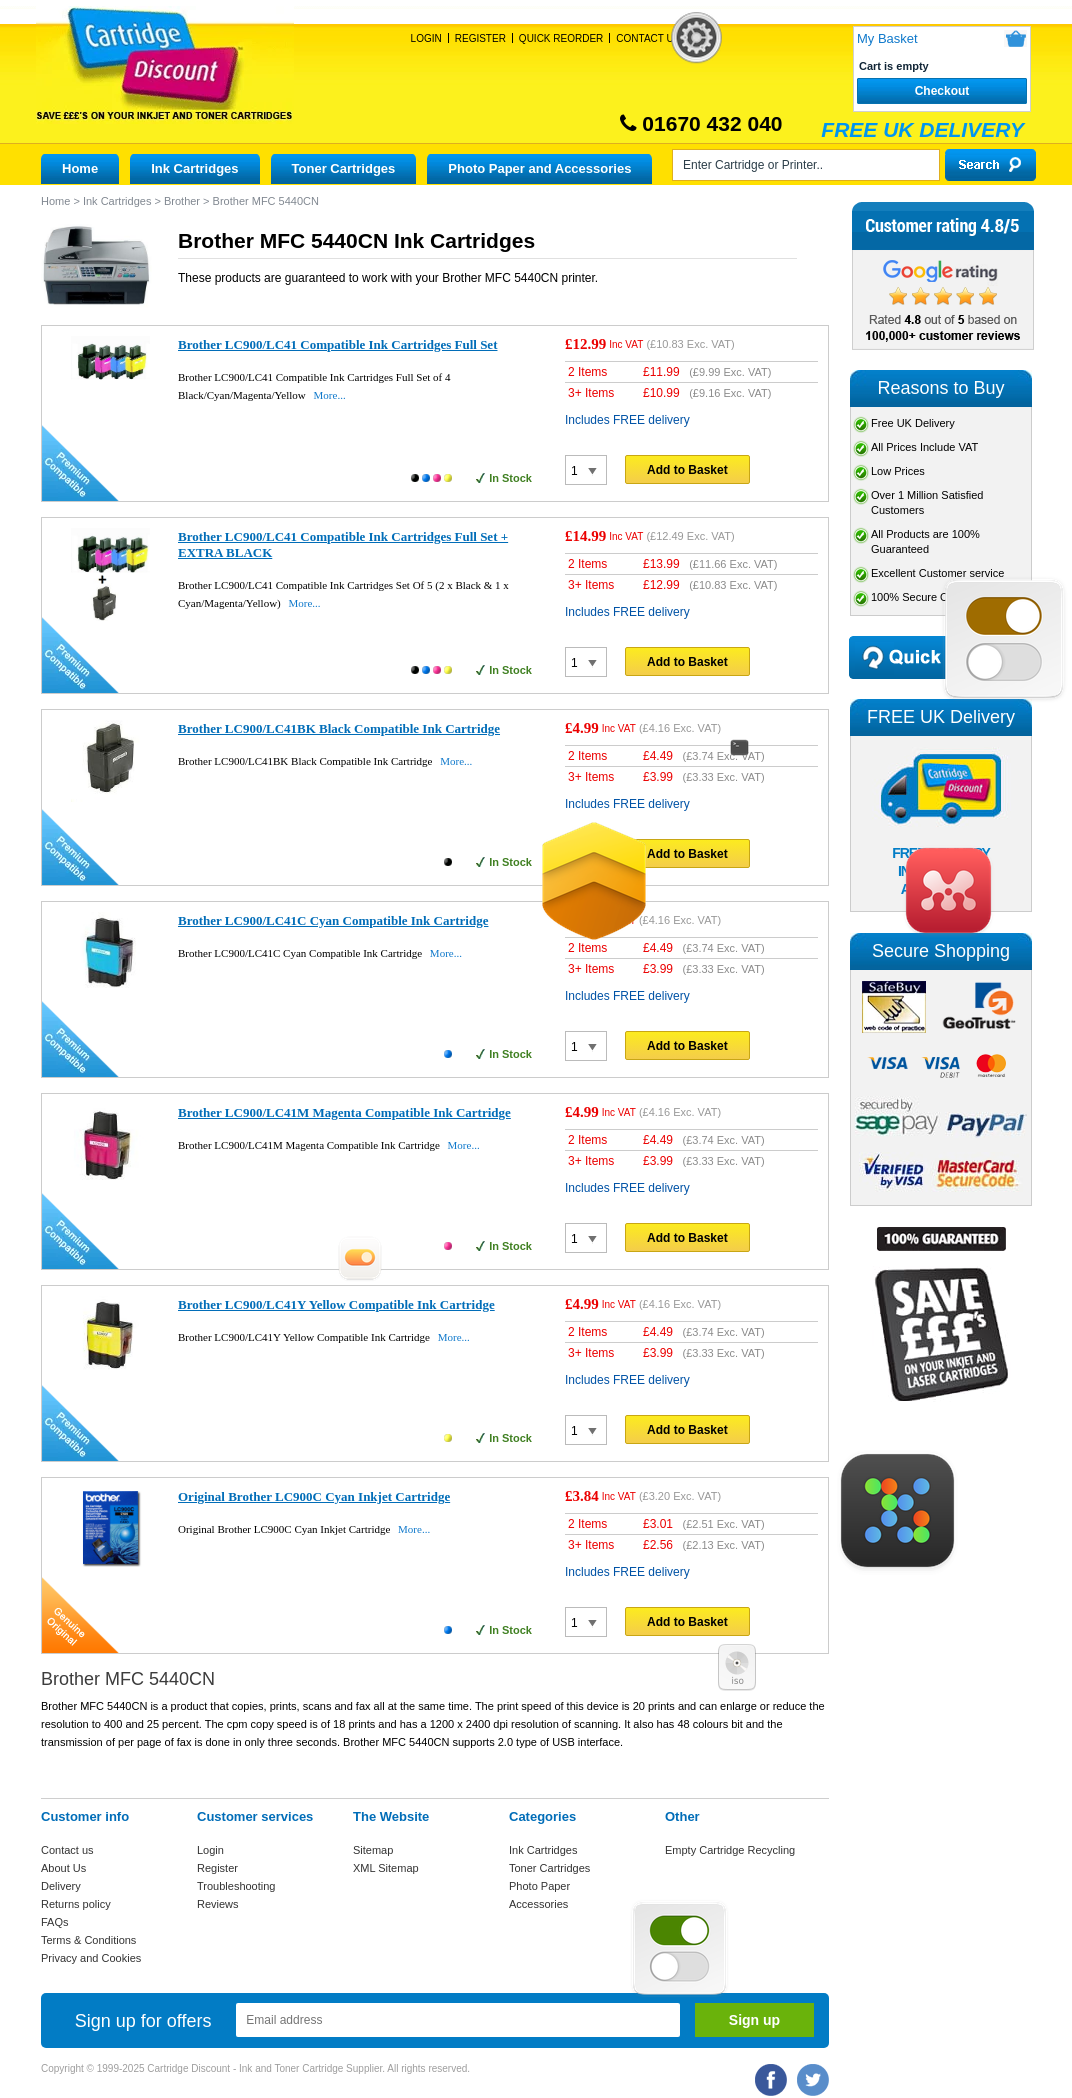 The height and width of the screenshot is (2098, 1072). Describe the element at coordinates (594, 881) in the screenshot. I see `open windows security or protection settings` at that location.